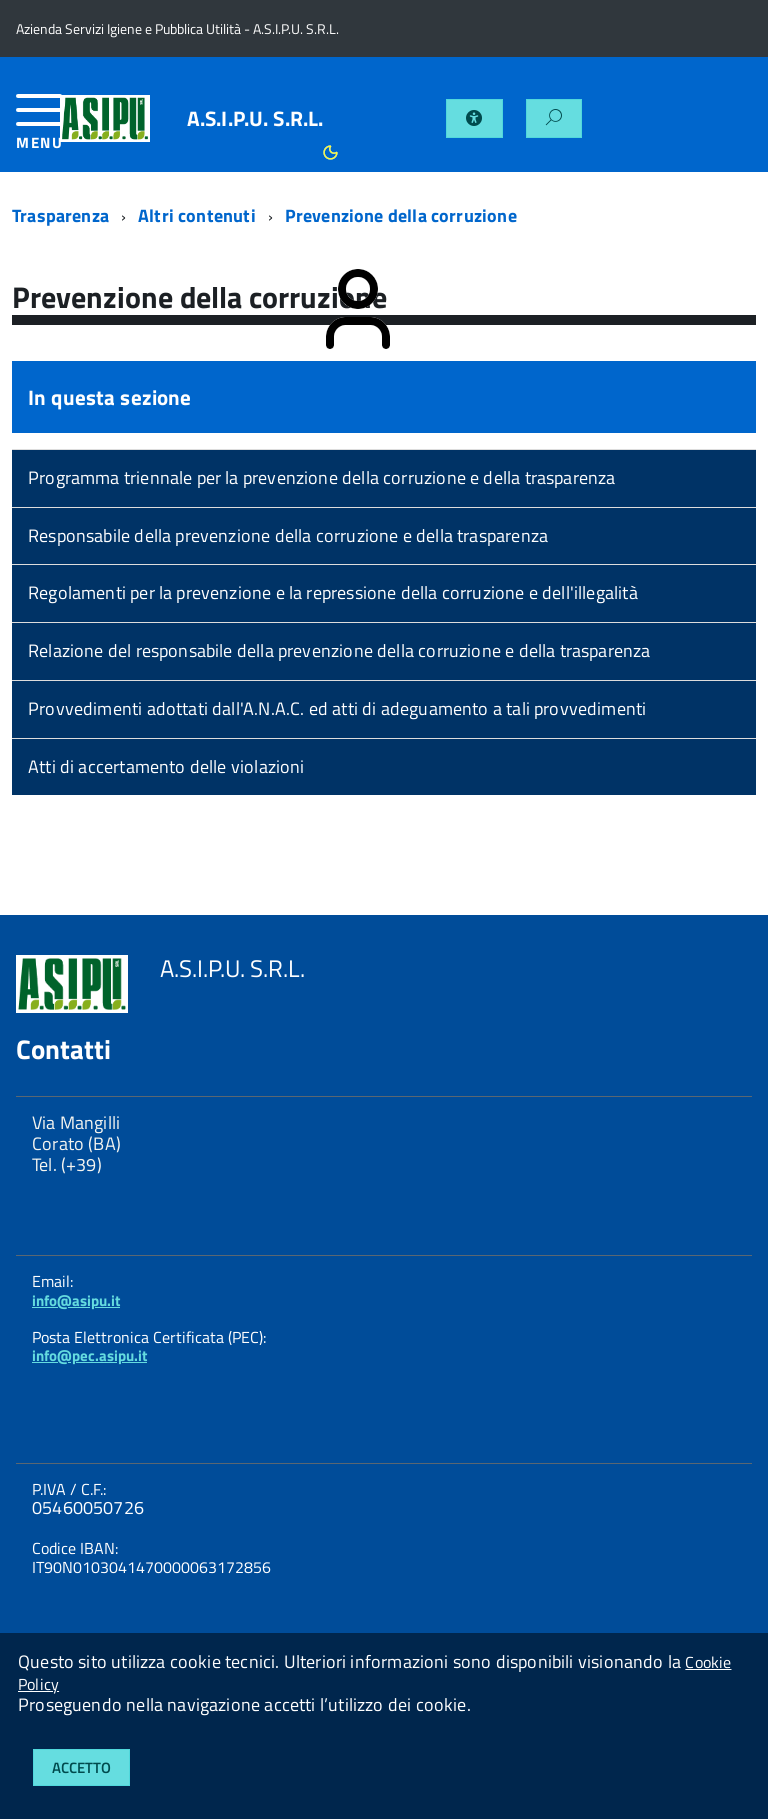 This screenshot has width=768, height=1819. Describe the element at coordinates (358, 309) in the screenshot. I see `view your profile` at that location.